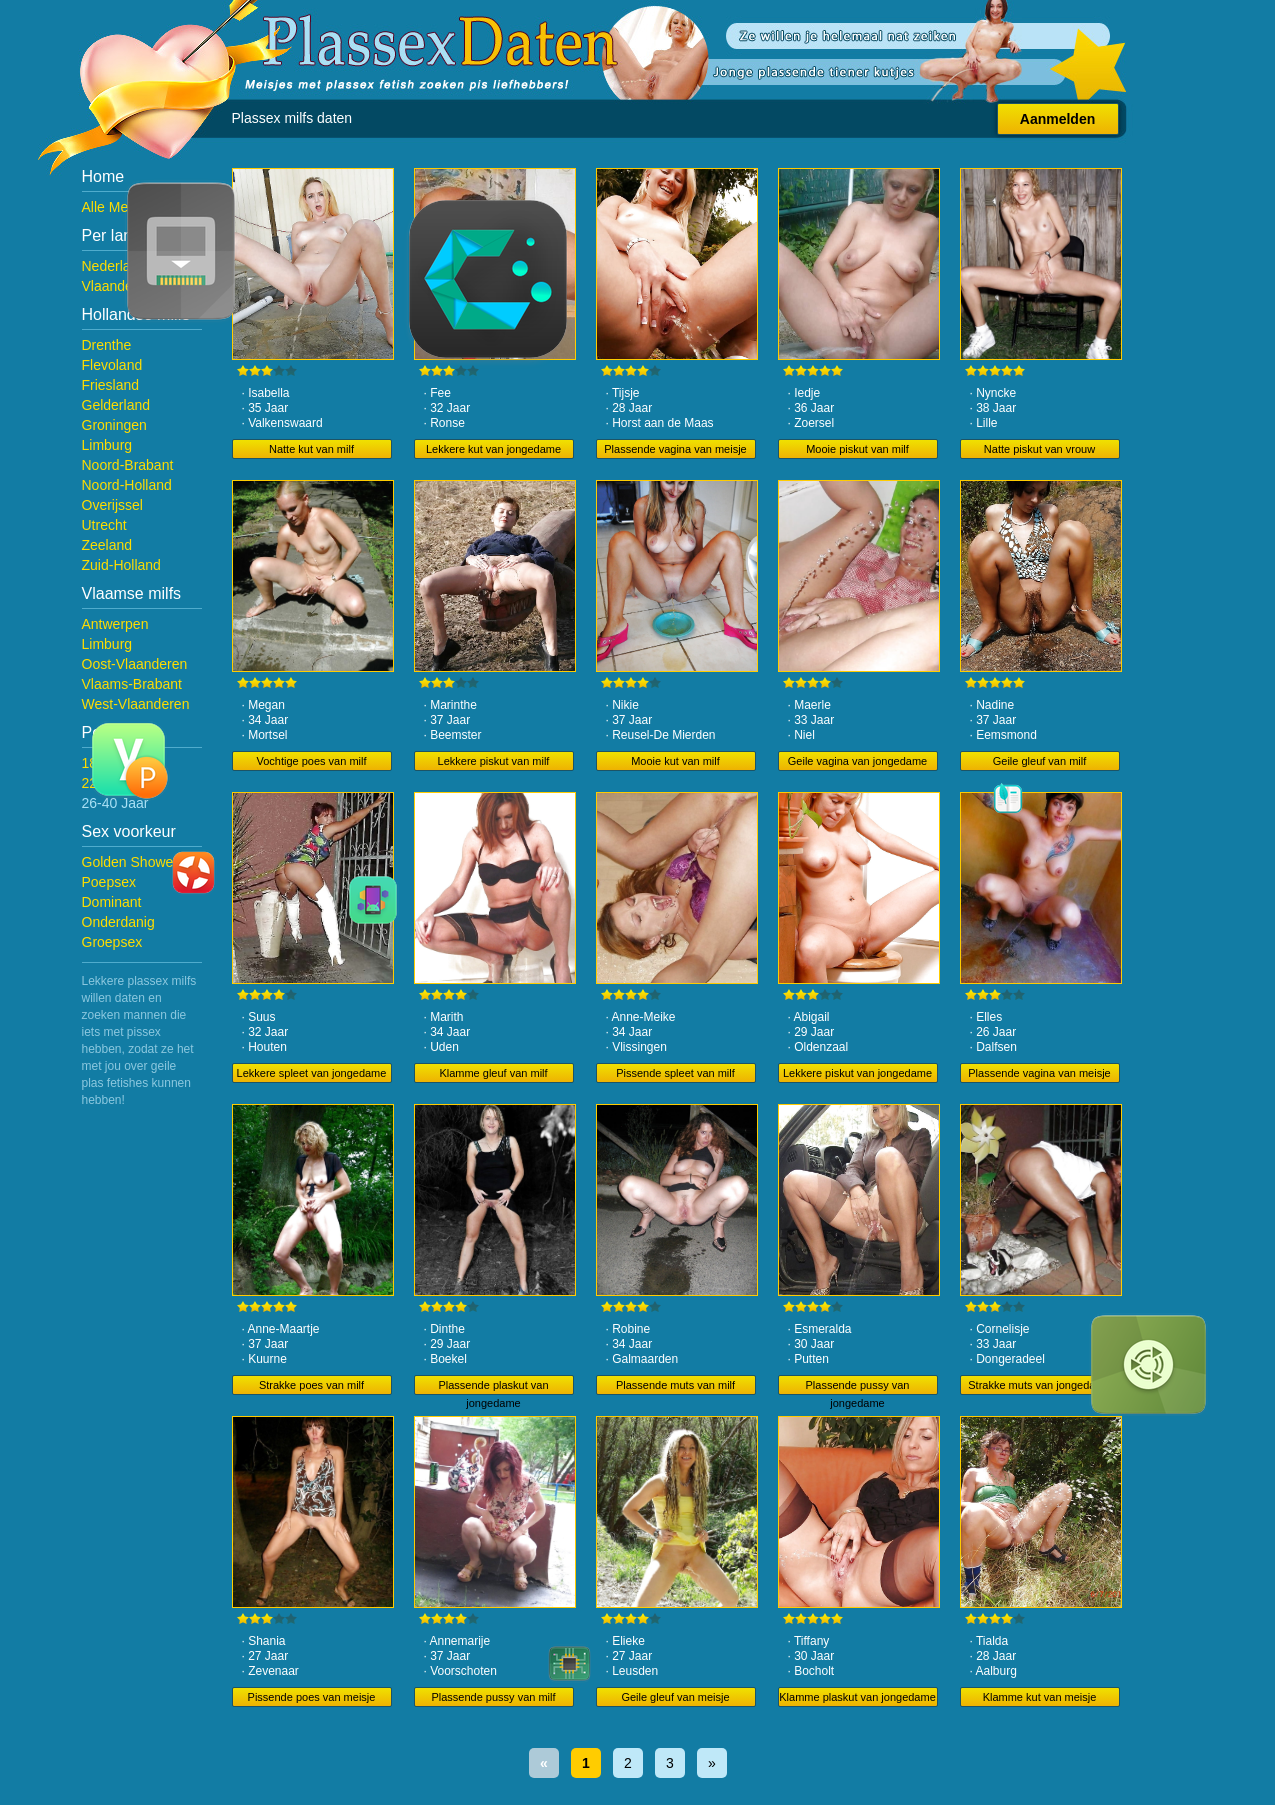 This screenshot has width=1275, height=1805. What do you see at coordinates (569, 1663) in the screenshot?
I see `open jockey hardware monitoring app` at bounding box center [569, 1663].